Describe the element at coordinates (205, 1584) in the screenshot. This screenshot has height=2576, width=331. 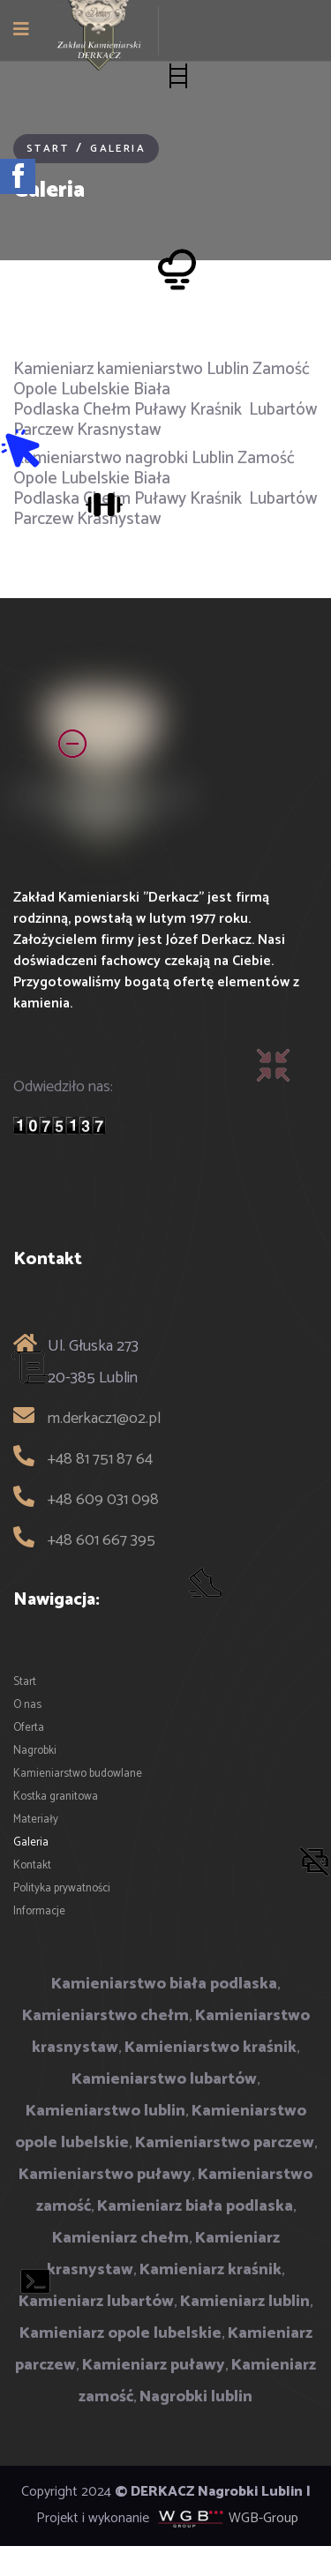
I see `track your running or walking activity` at that location.